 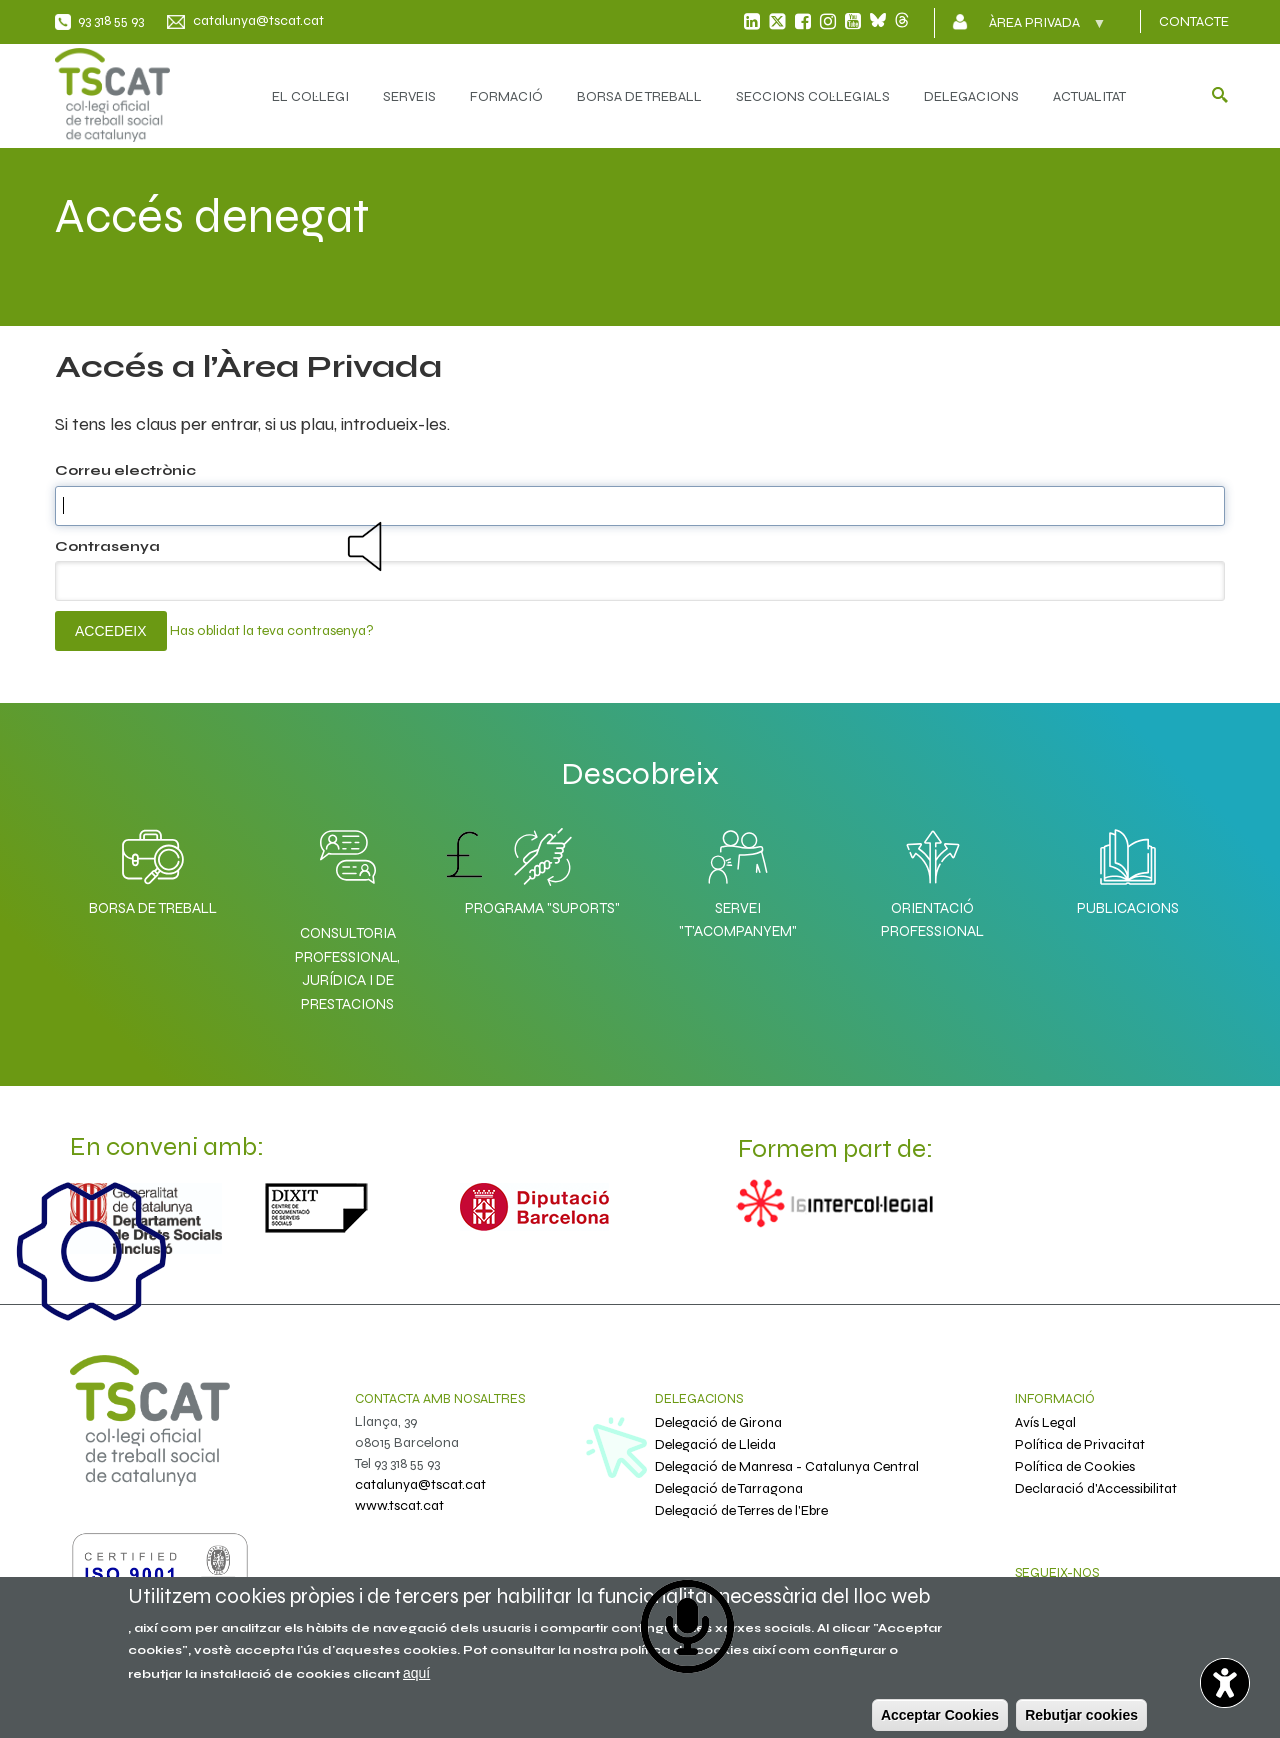 I want to click on view prices in british pounds, so click(x=466, y=855).